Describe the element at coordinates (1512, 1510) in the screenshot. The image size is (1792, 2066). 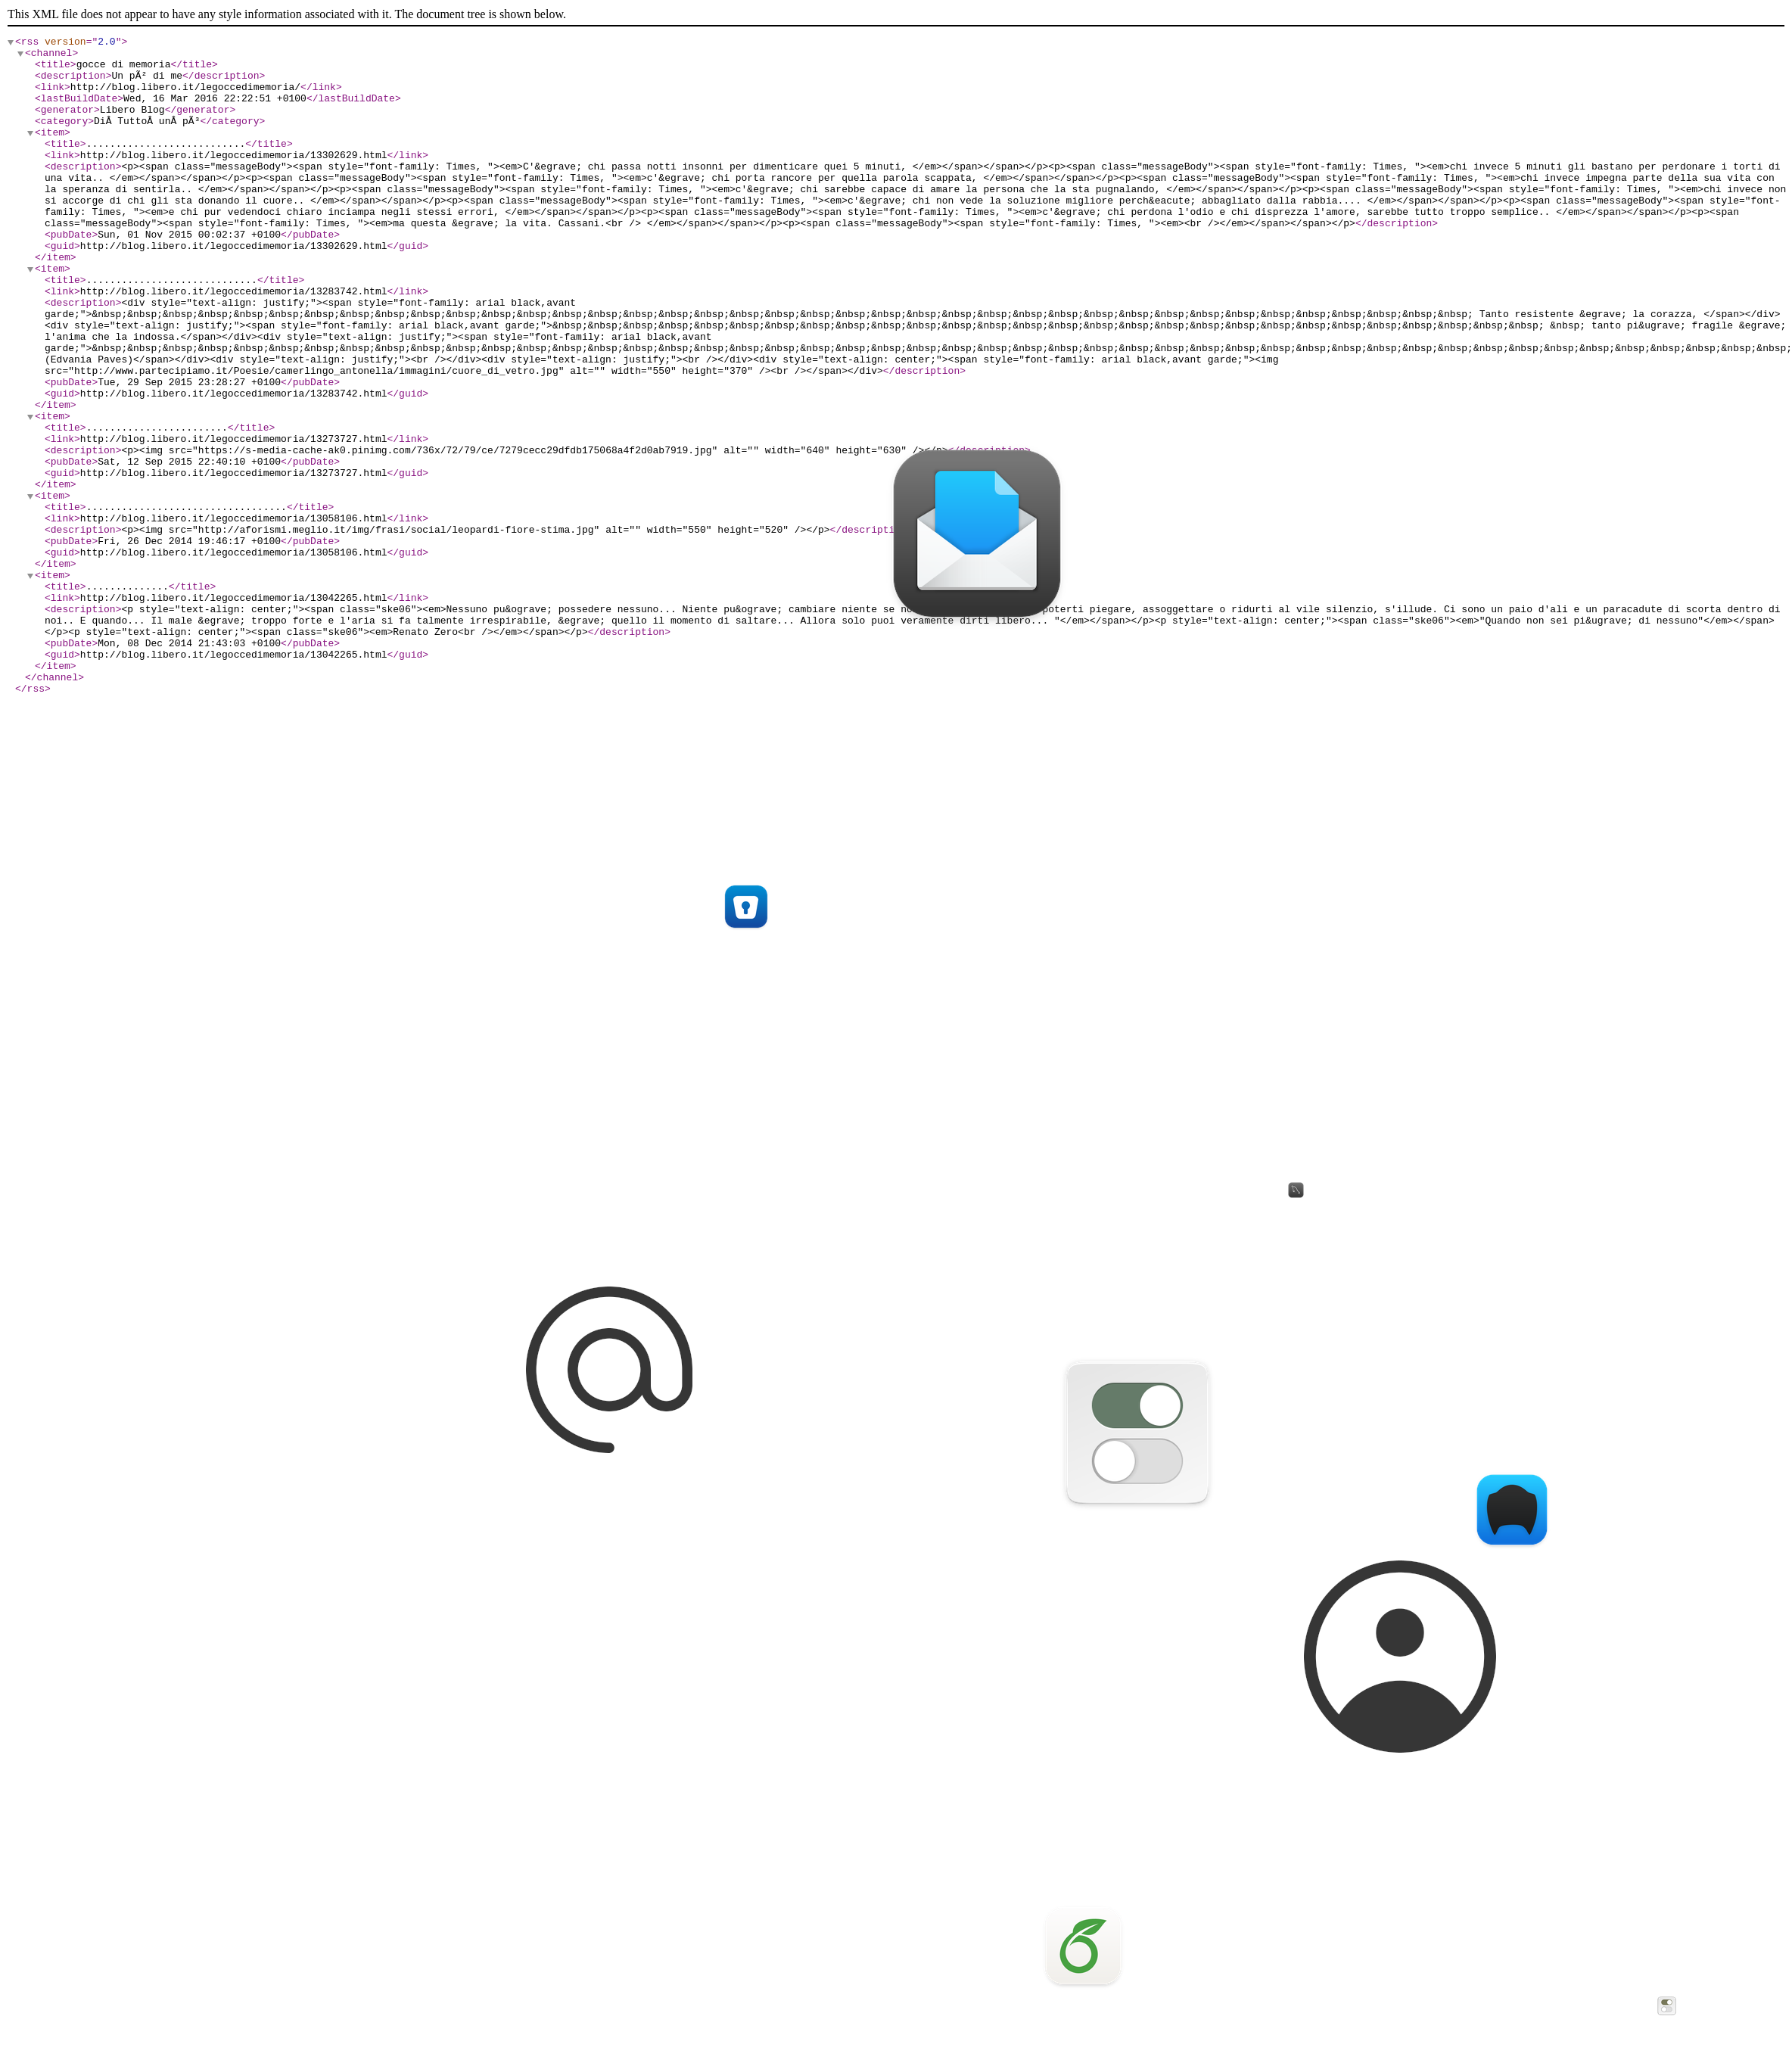
I see `launch redream dreamcast emulator` at that location.